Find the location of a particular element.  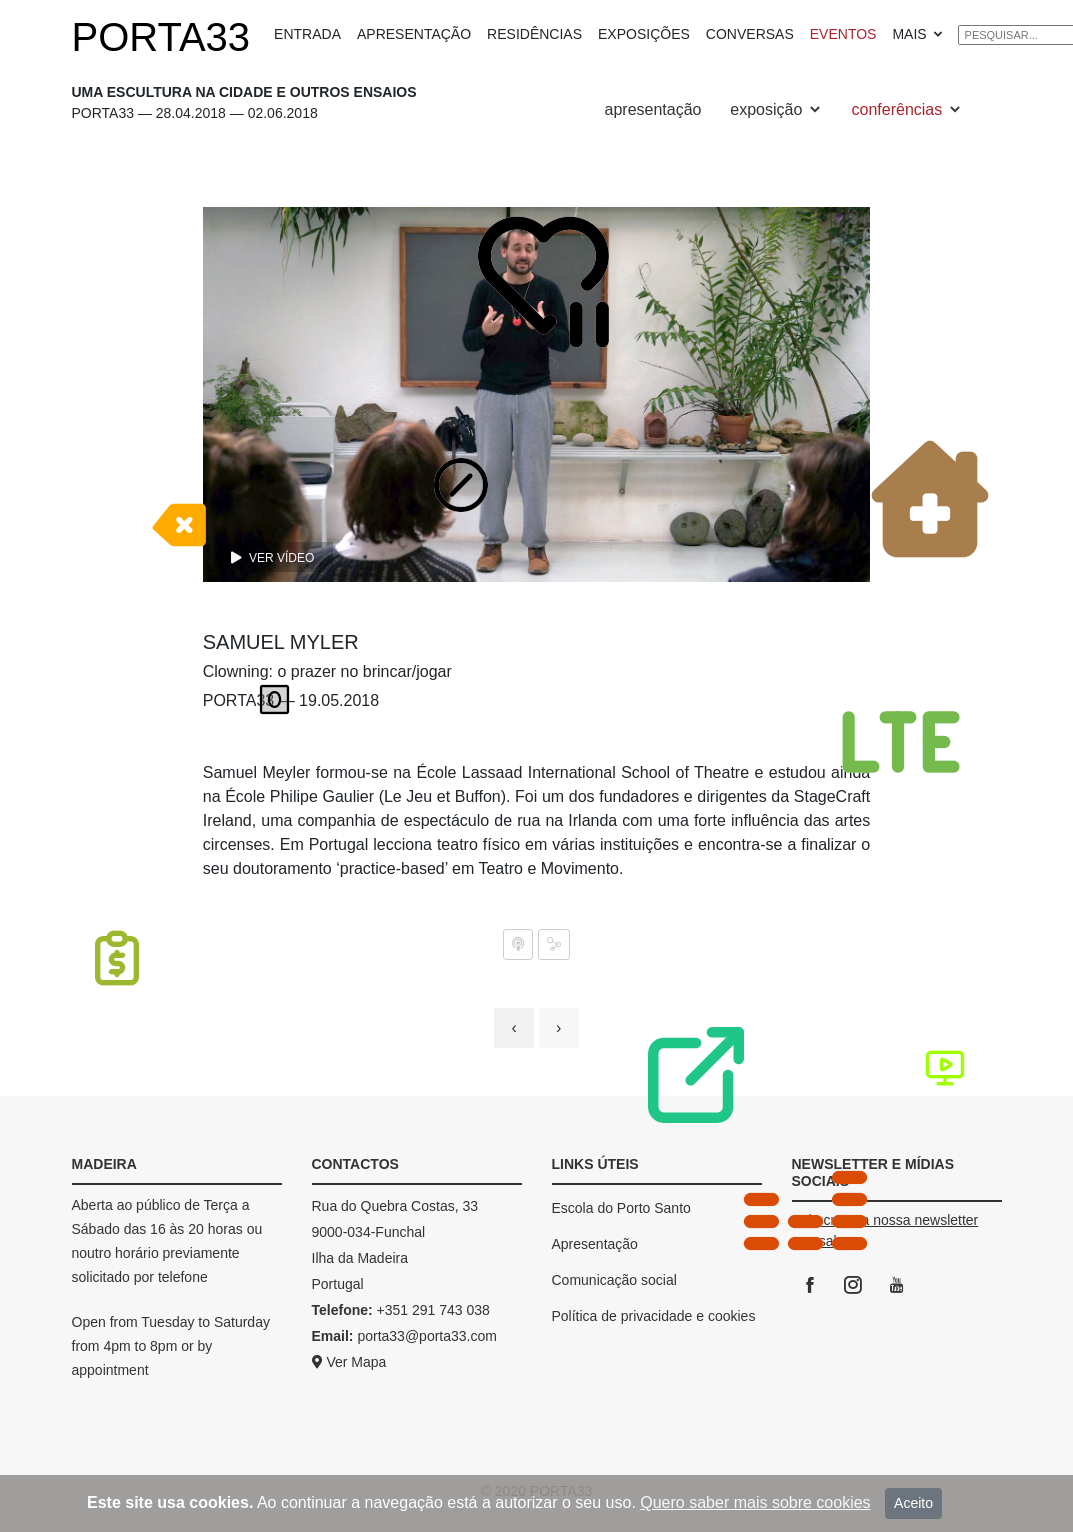

adjust audio equalizer settings is located at coordinates (805, 1210).